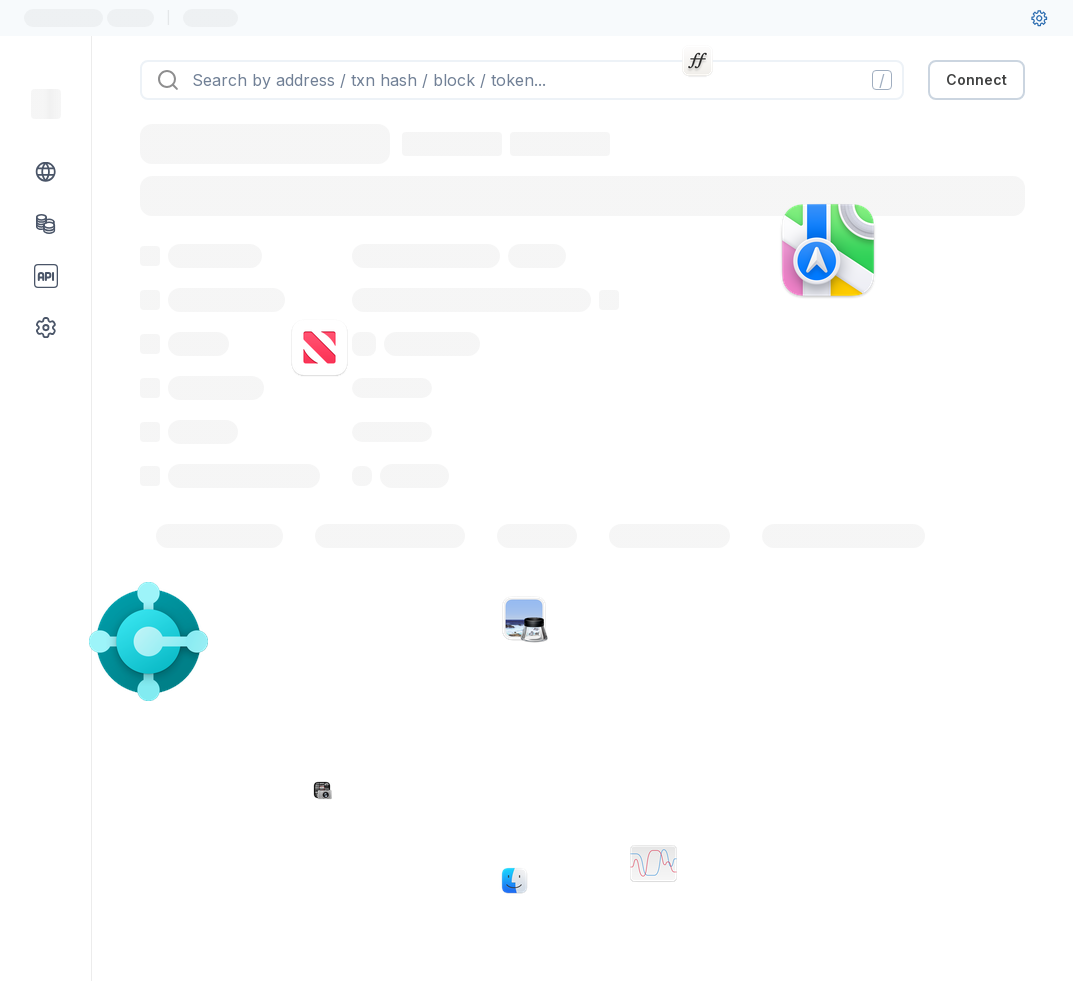  Describe the element at coordinates (828, 250) in the screenshot. I see `open Apple Maps application` at that location.